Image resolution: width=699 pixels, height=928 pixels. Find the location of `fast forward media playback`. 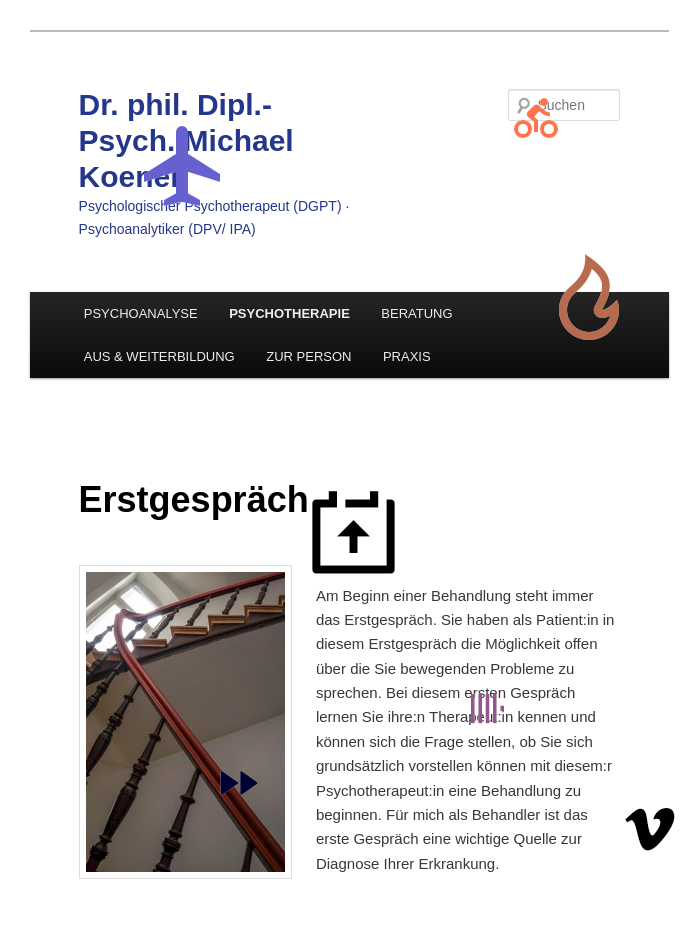

fast forward media playback is located at coordinates (238, 783).